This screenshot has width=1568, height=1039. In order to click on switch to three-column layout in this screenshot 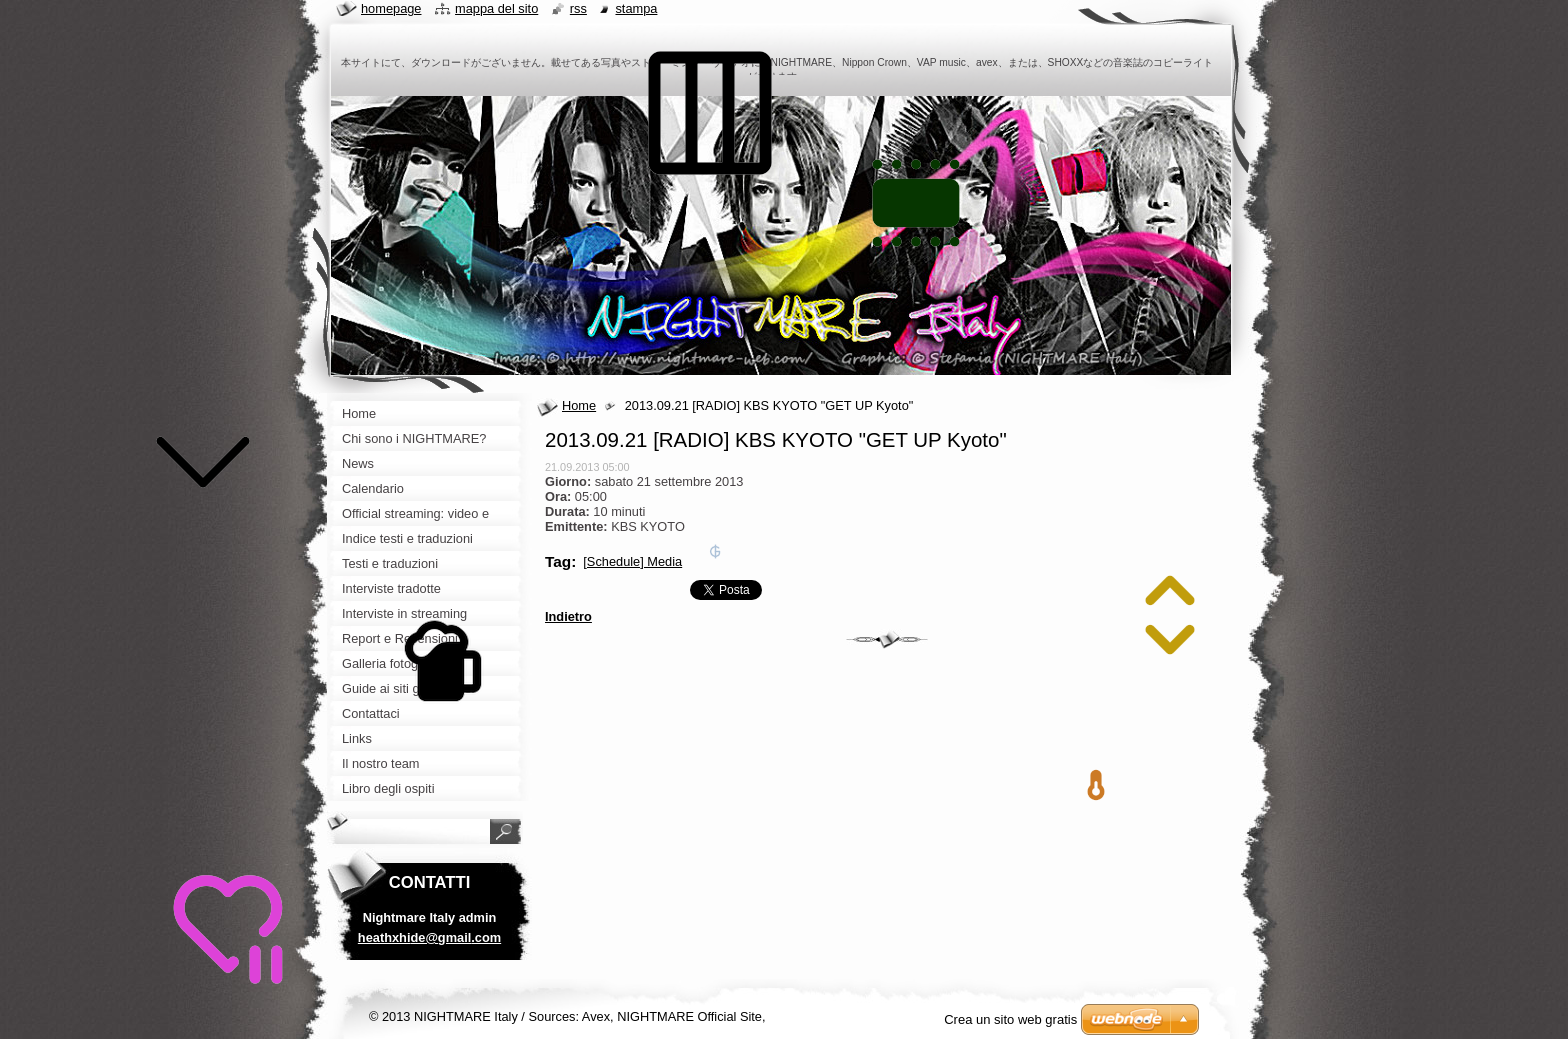, I will do `click(710, 113)`.